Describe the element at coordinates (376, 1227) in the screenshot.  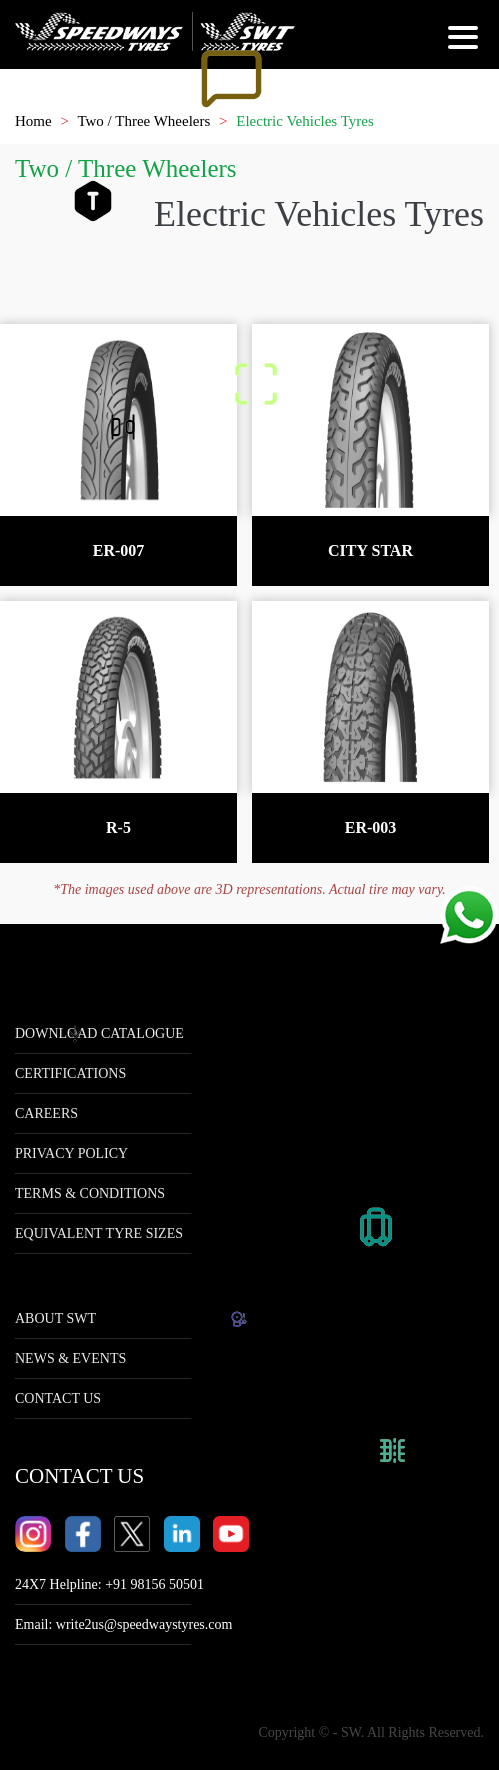
I see `access travel or trip information` at that location.